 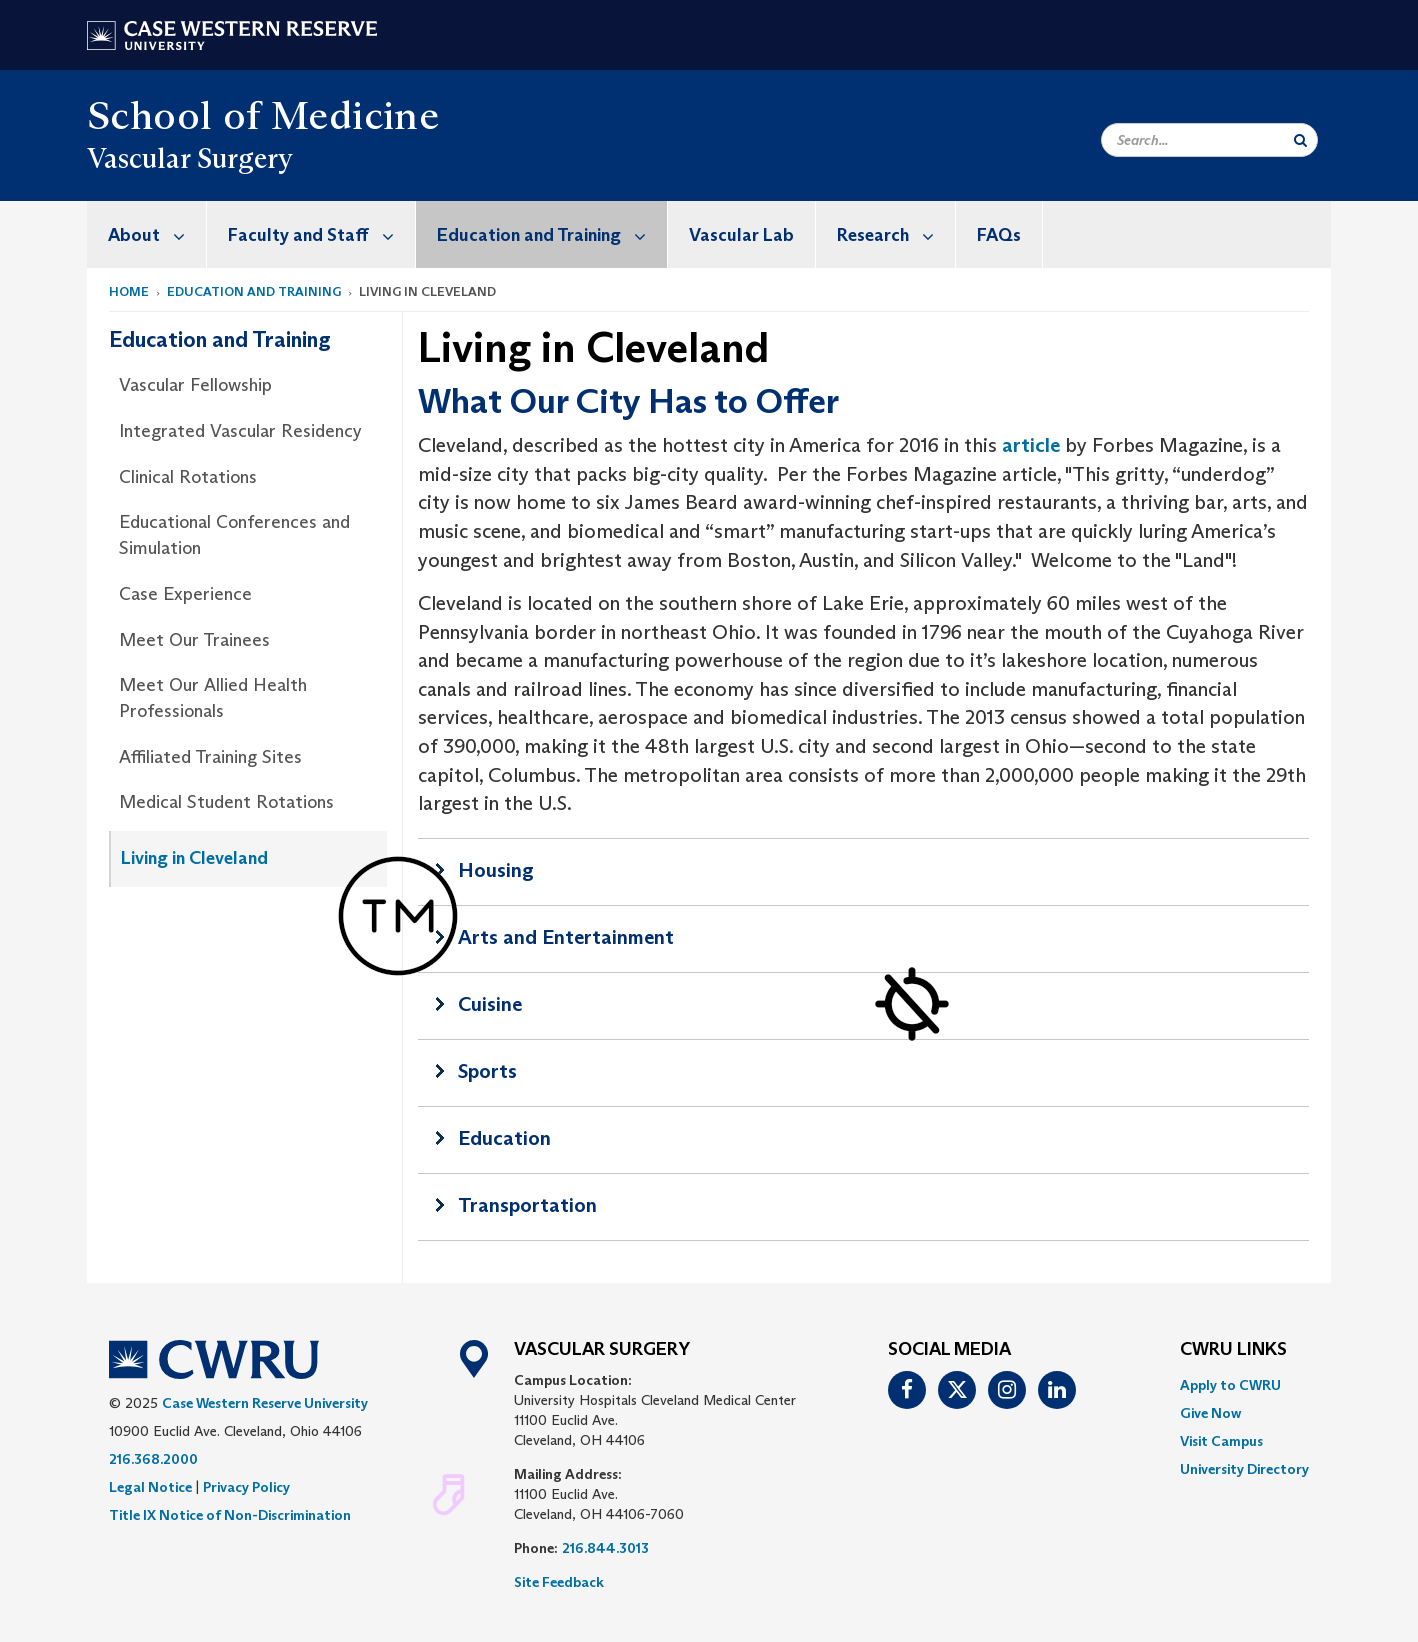 I want to click on location services disabled, so click(x=912, y=1004).